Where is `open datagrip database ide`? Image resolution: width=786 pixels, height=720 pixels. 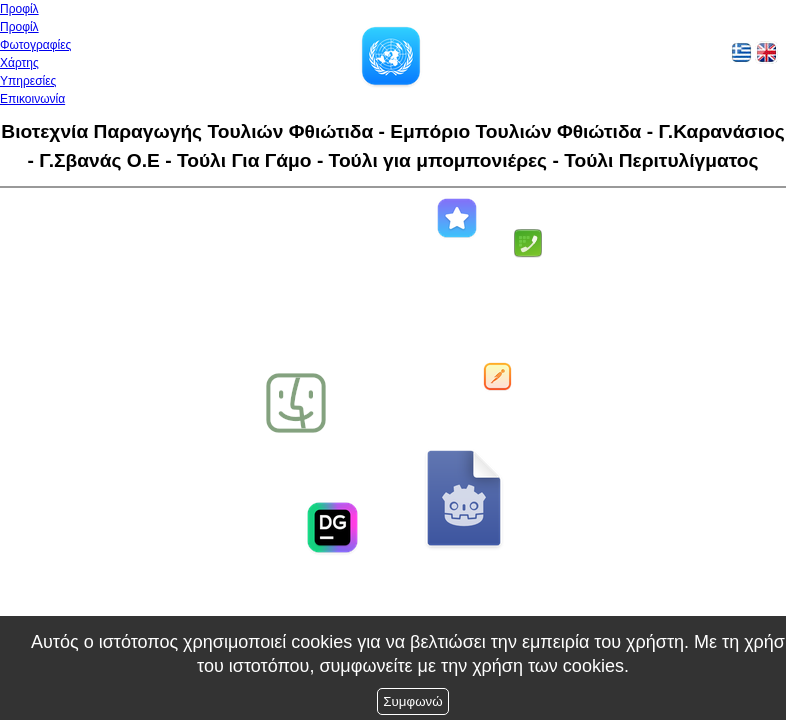 open datagrip database ide is located at coordinates (332, 527).